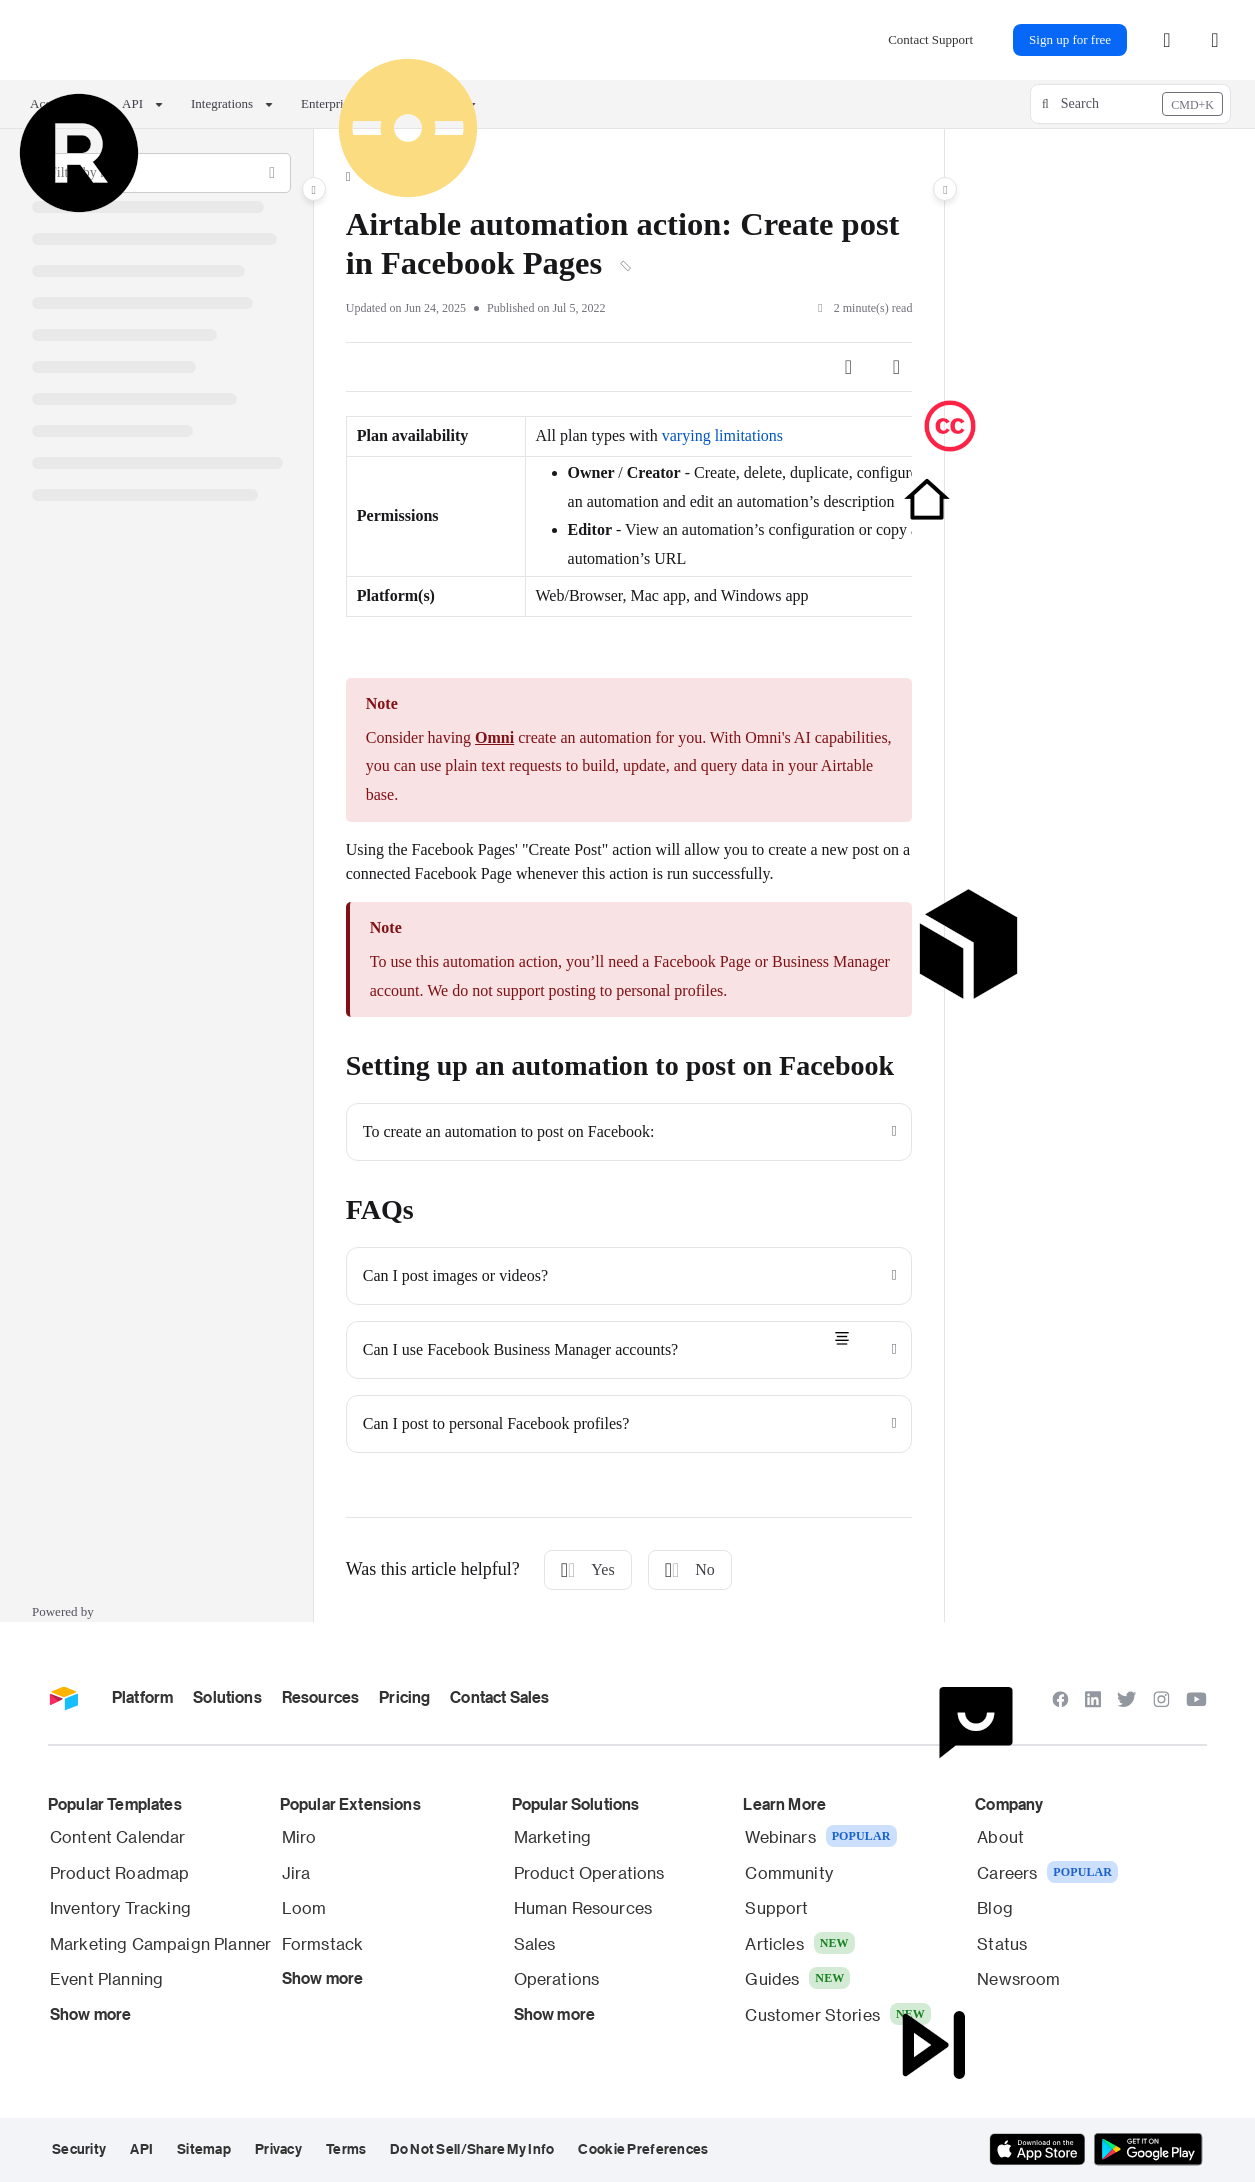  I want to click on navigate to home screen, so click(927, 501).